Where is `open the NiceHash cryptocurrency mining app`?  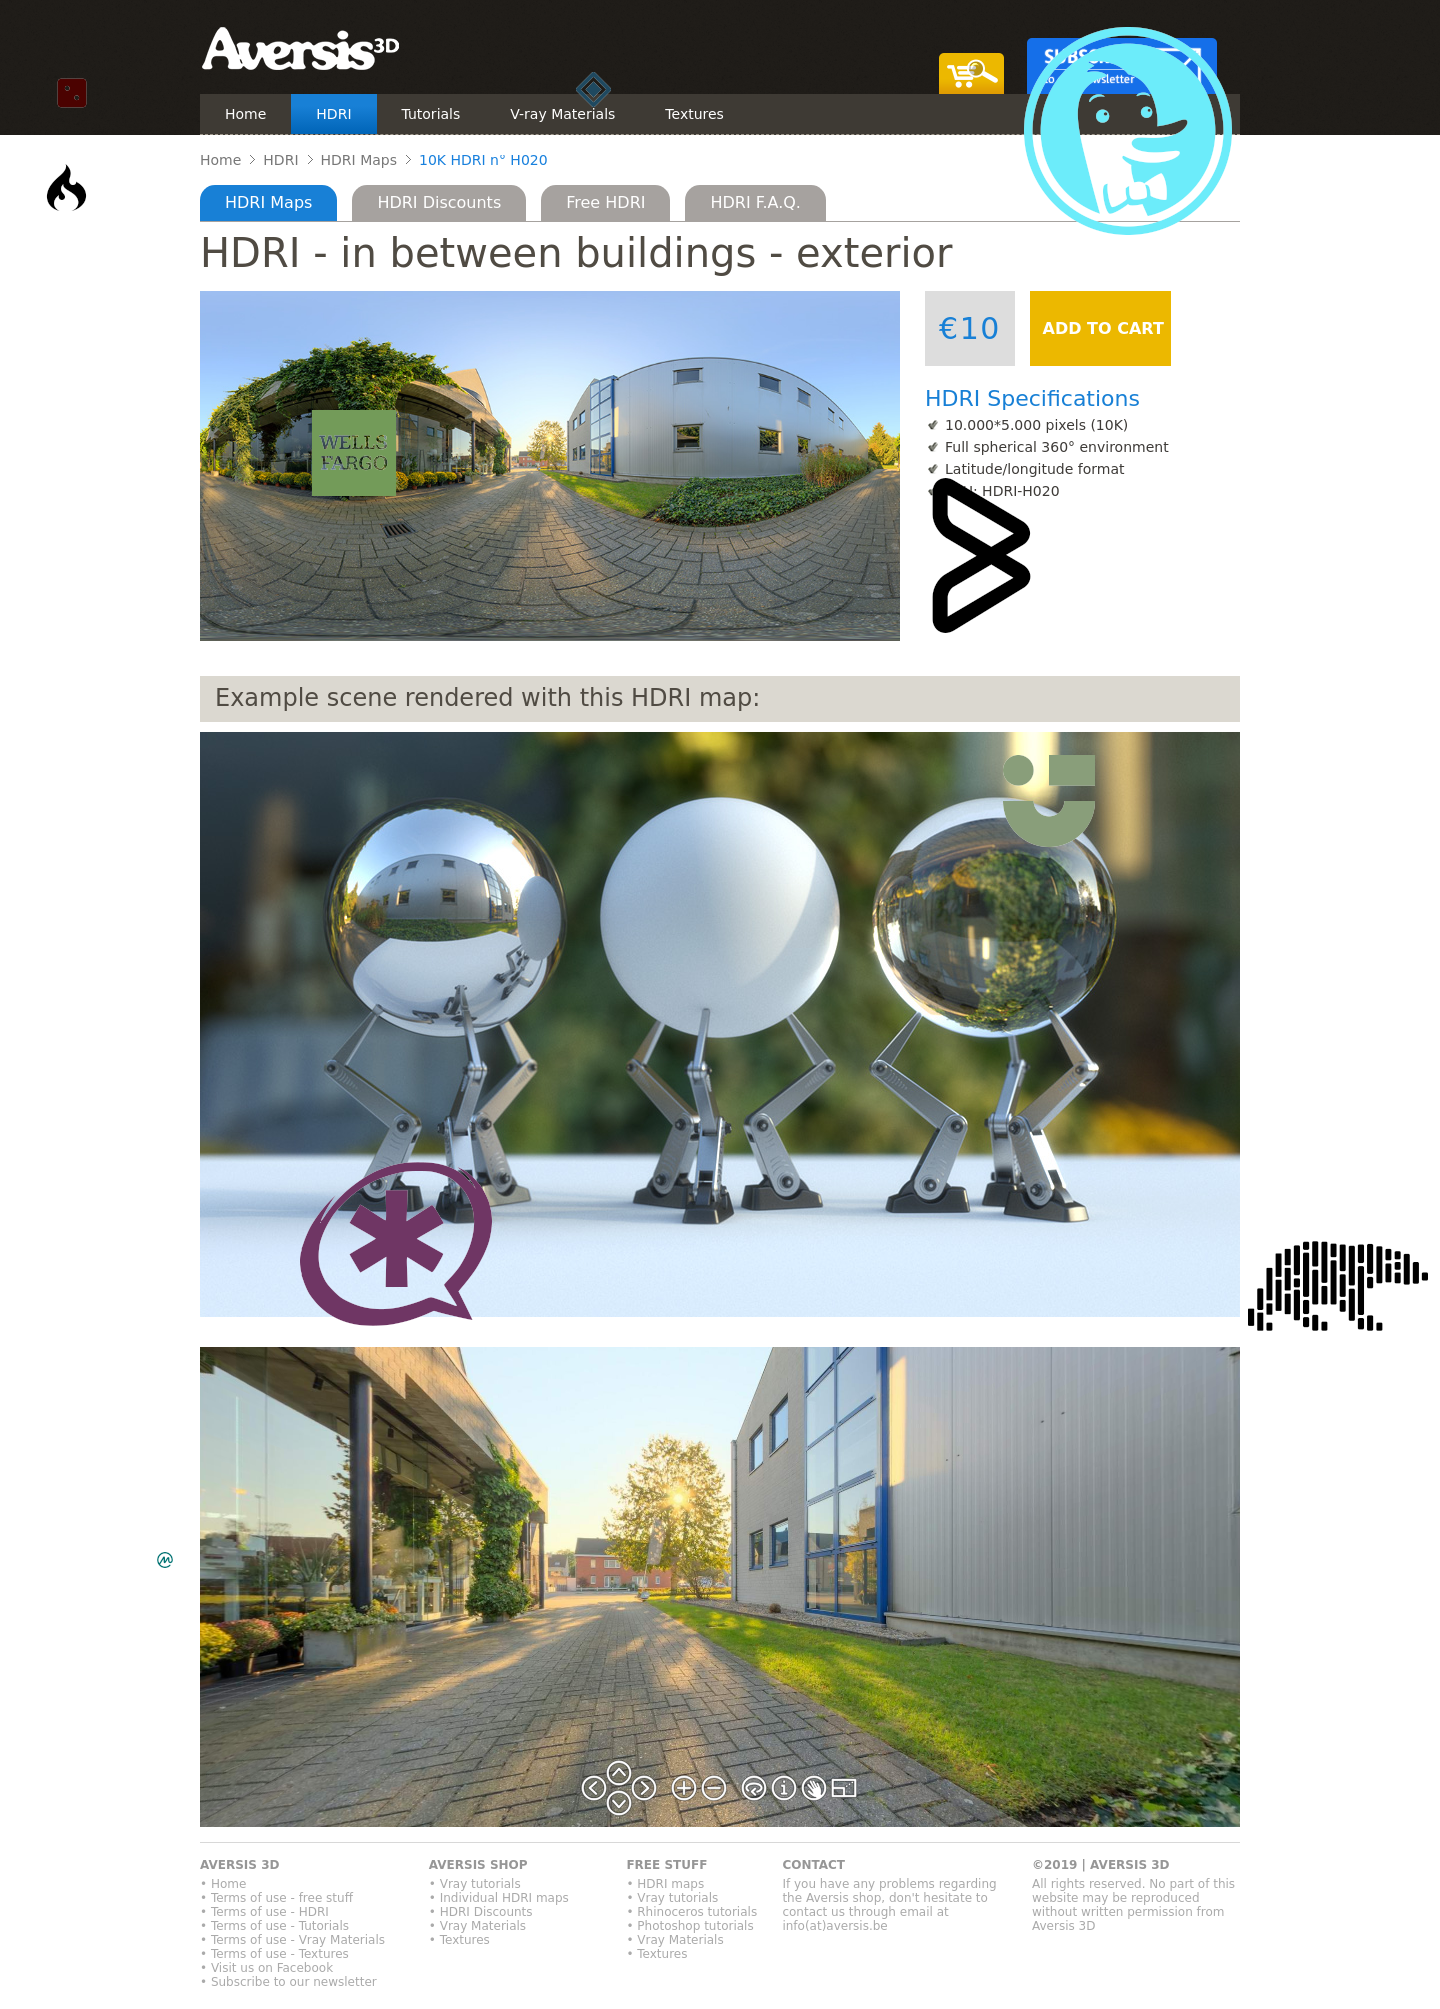
open the NiceHash cryptocurrency mining app is located at coordinates (1049, 801).